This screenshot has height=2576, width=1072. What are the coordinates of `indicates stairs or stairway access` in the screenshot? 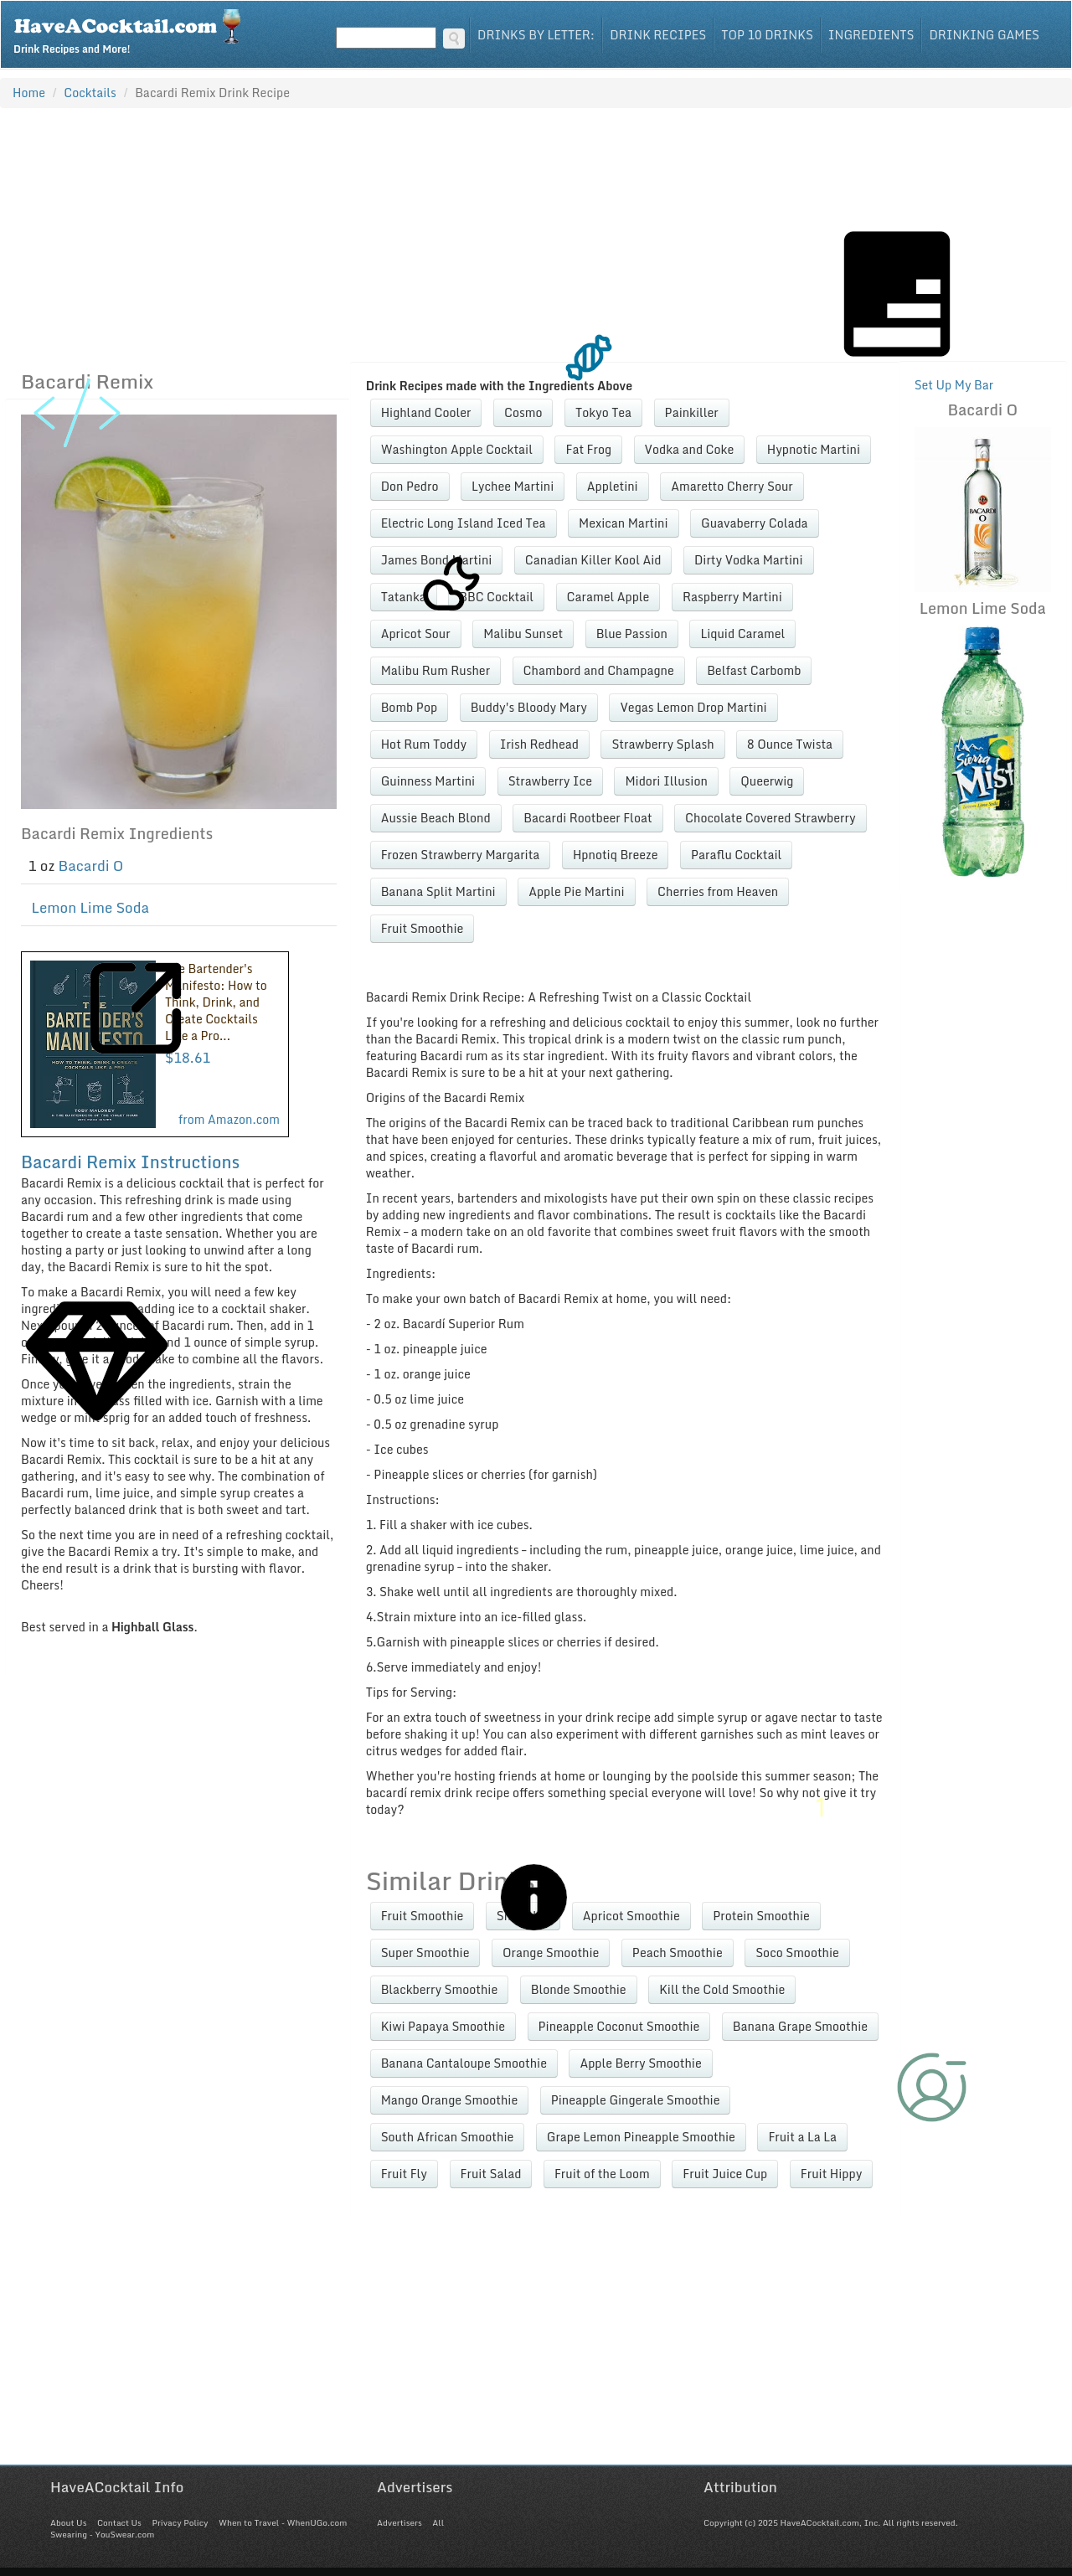 It's located at (897, 294).